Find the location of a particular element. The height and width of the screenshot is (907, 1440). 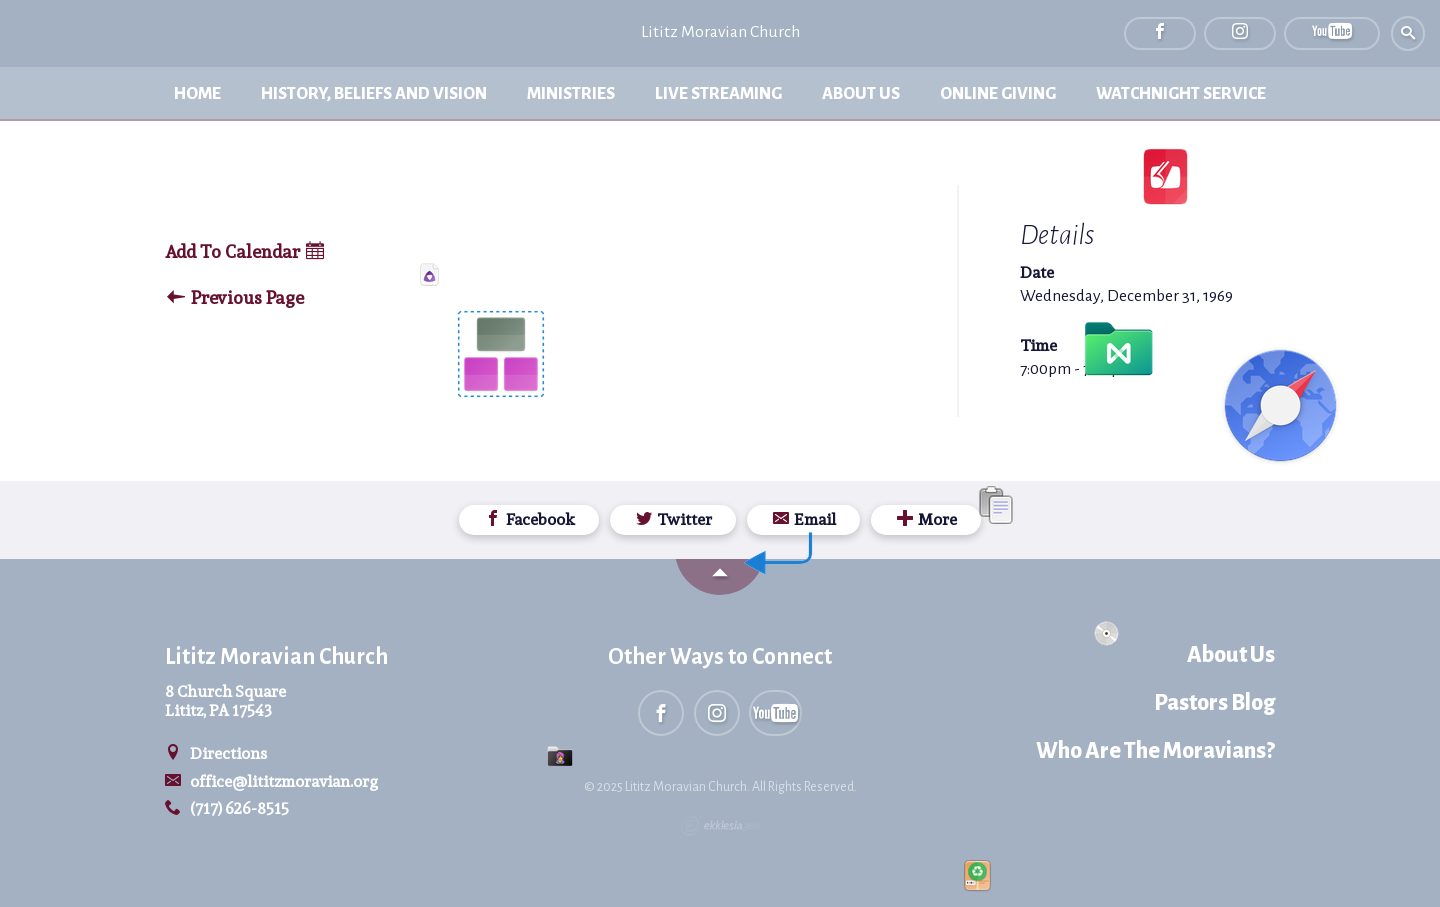

system is cleaning up unused packages is located at coordinates (977, 875).